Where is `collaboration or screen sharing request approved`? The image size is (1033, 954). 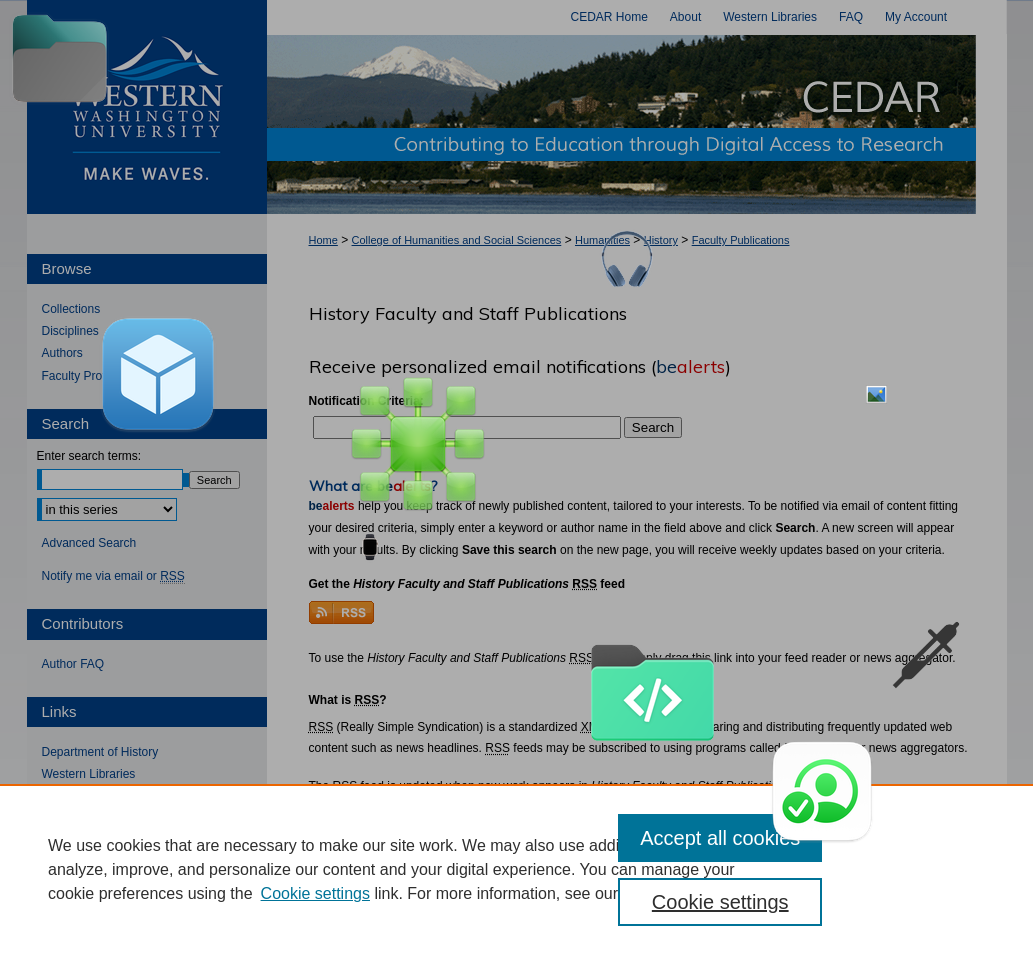 collaboration or screen sharing request approved is located at coordinates (822, 791).